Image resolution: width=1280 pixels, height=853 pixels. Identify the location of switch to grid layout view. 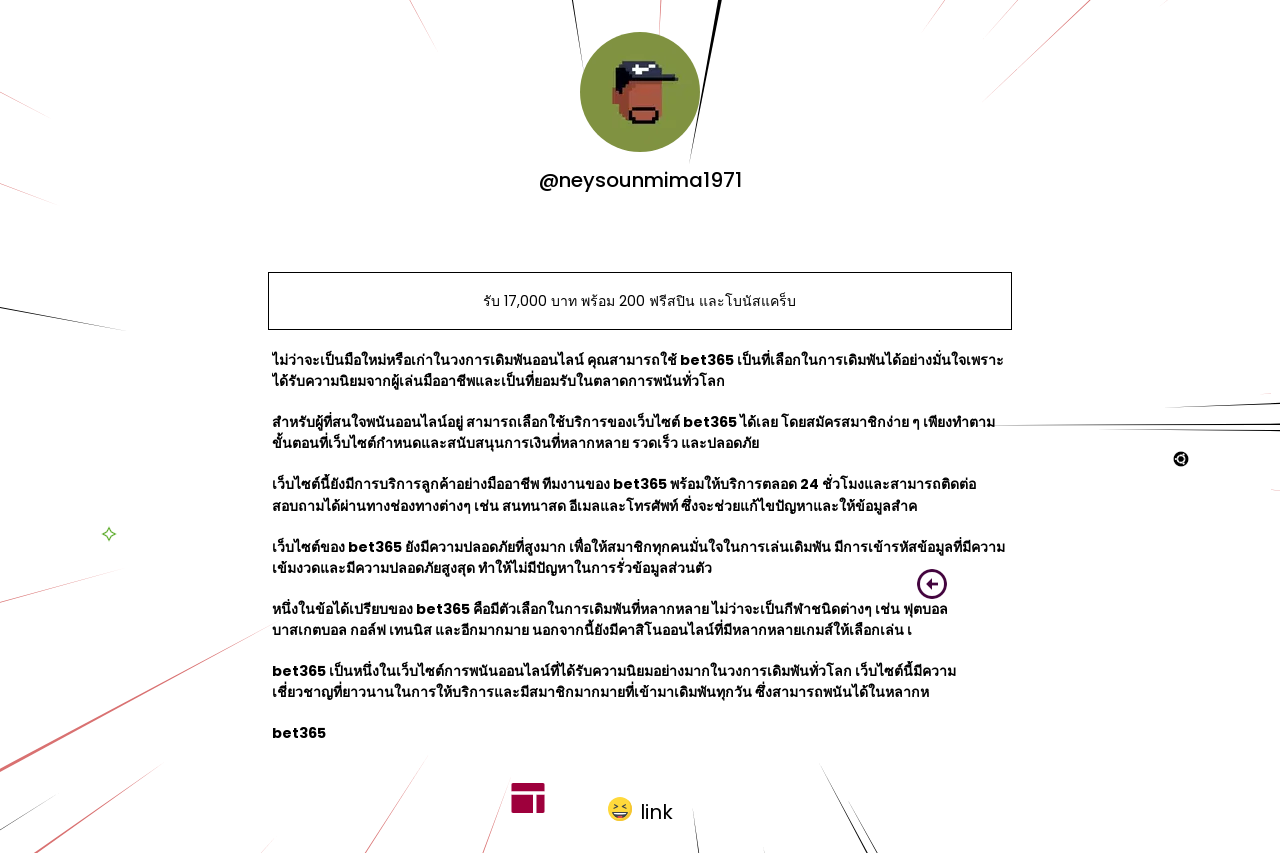
(528, 798).